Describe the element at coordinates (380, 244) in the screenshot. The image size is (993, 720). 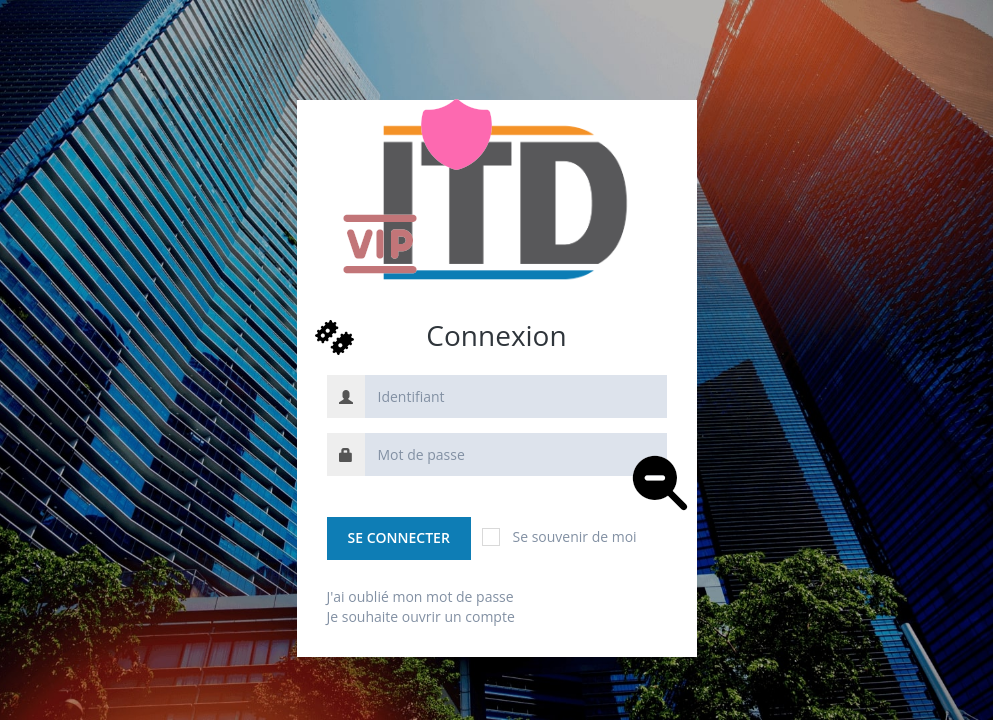
I see `access VIP member benefits or status` at that location.